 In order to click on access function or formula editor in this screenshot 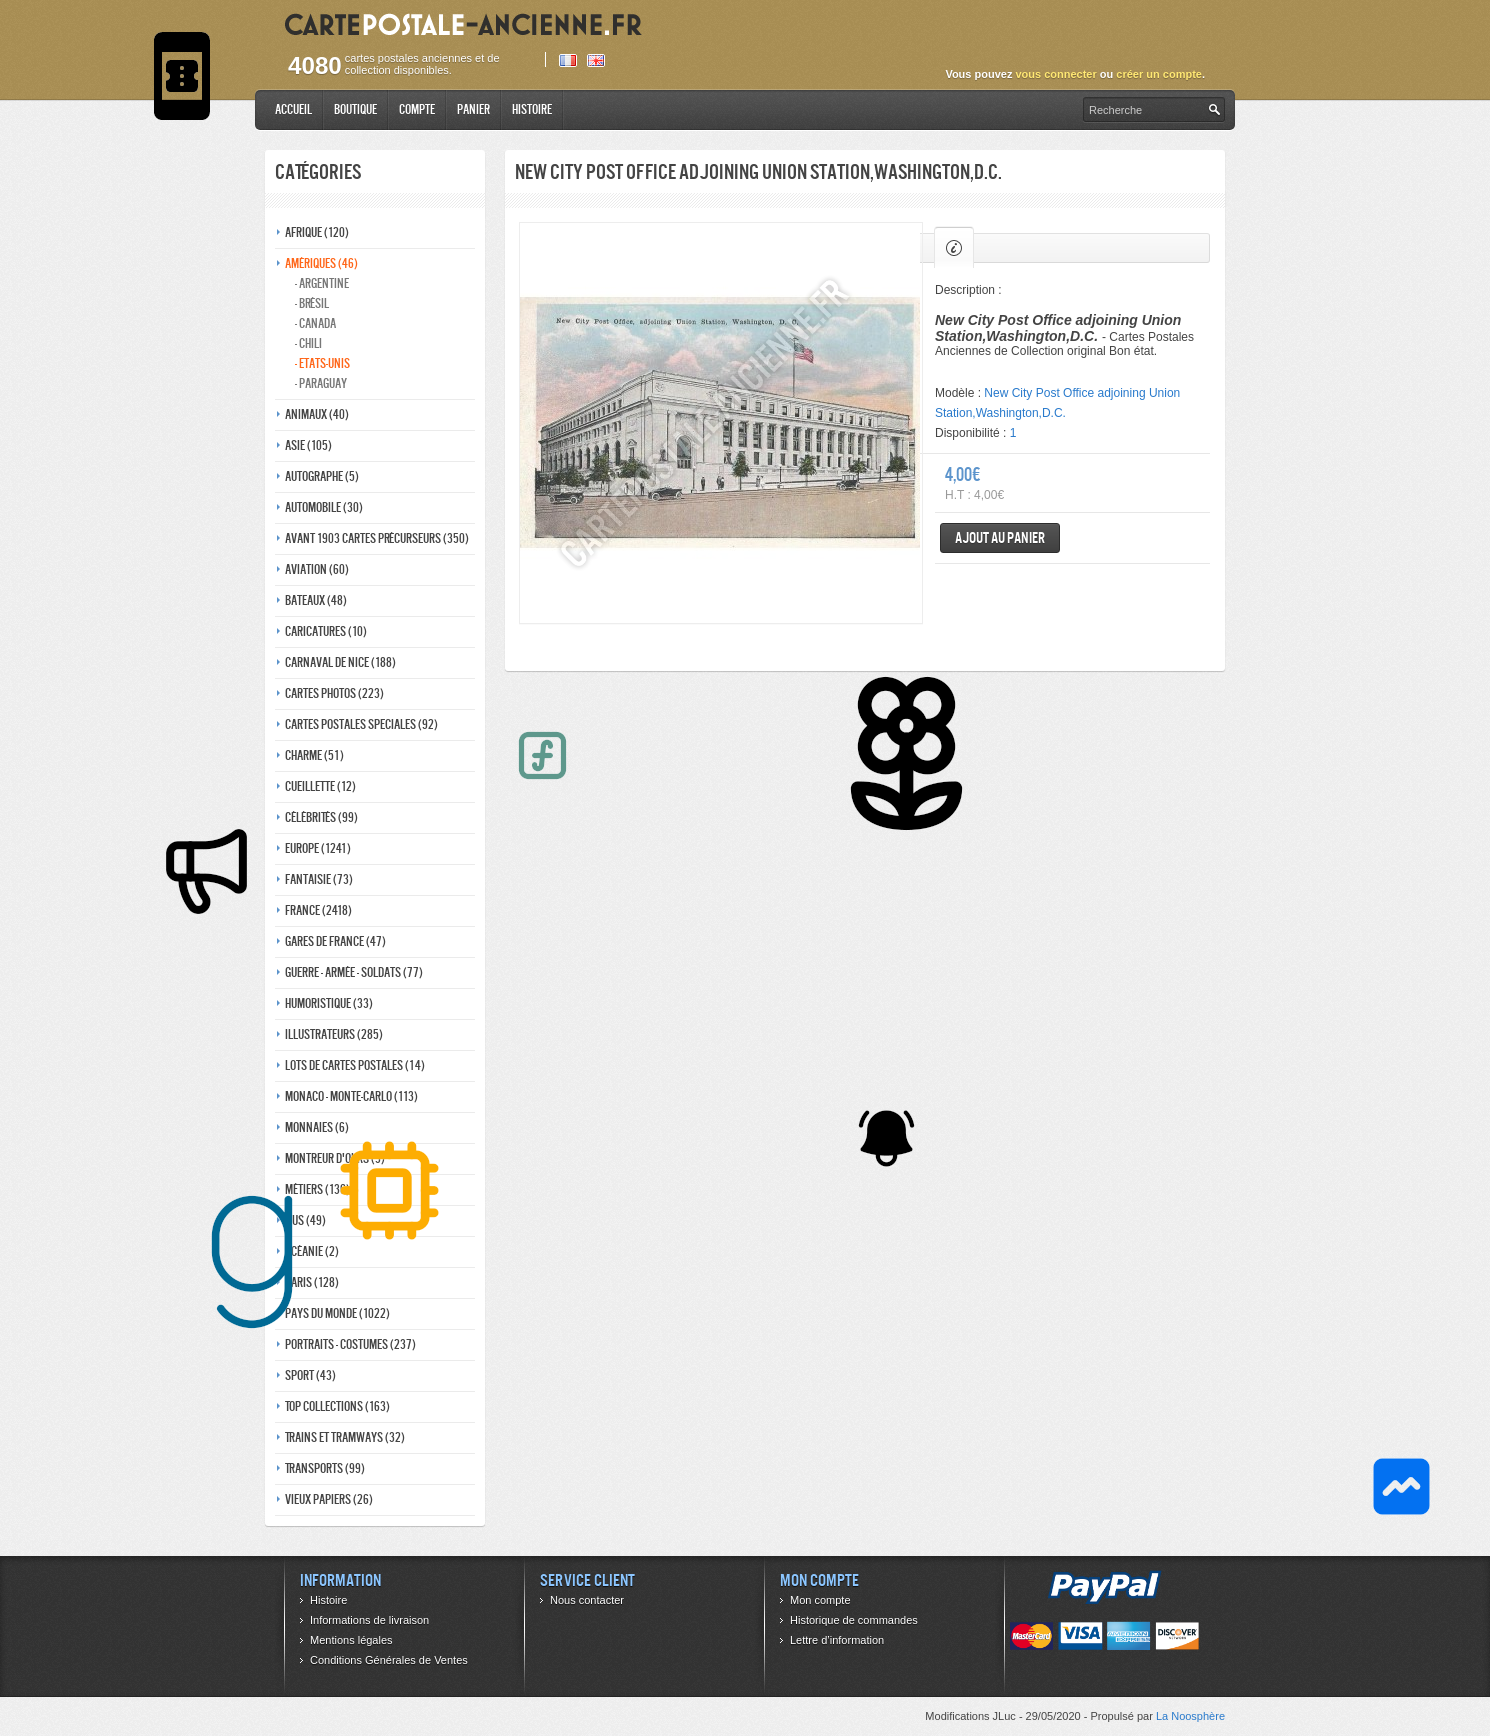, I will do `click(542, 755)`.